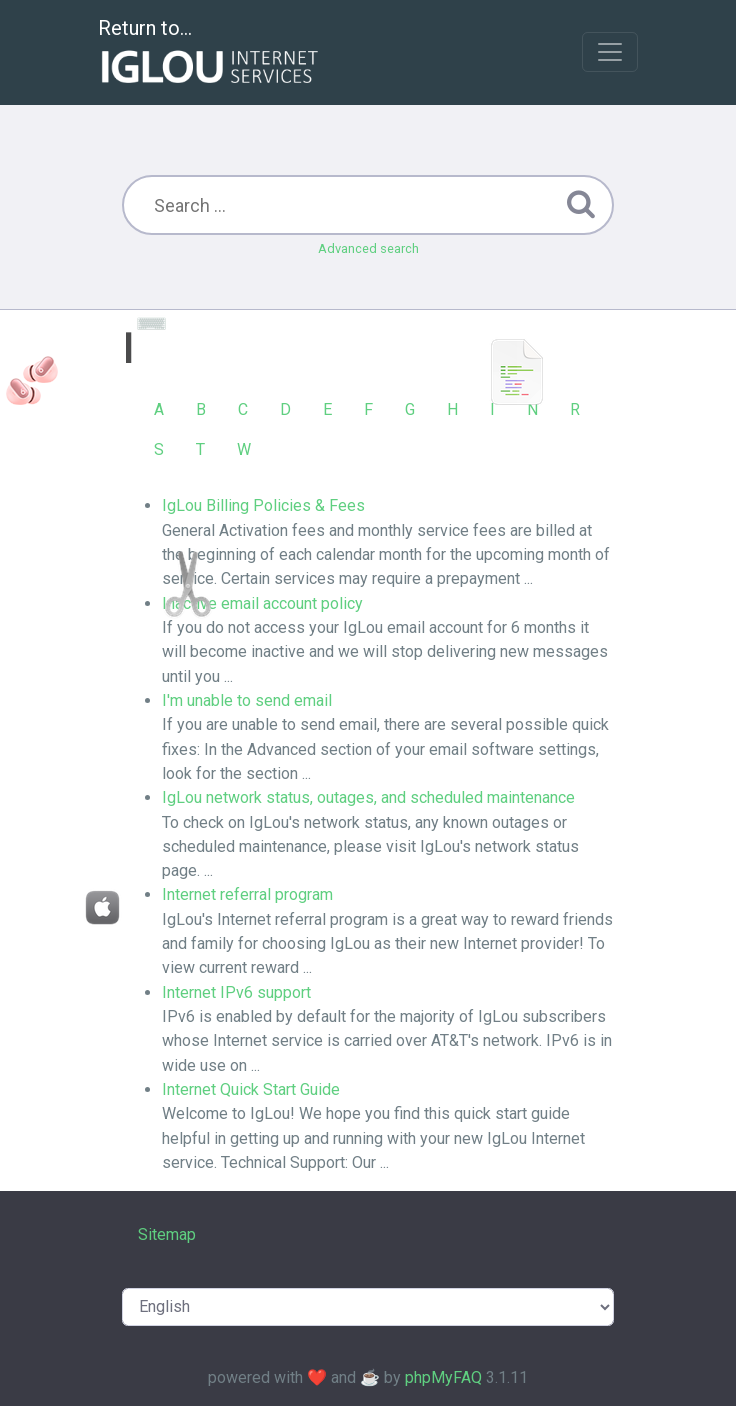  What do you see at coordinates (102, 907) in the screenshot?
I see `access Apple ID account settings` at bounding box center [102, 907].